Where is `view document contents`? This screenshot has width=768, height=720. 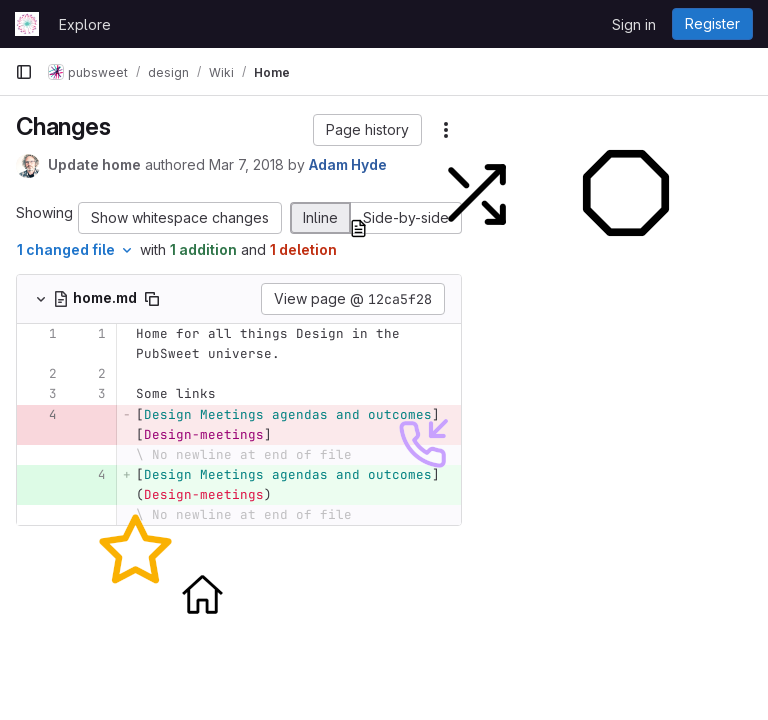
view document contents is located at coordinates (358, 228).